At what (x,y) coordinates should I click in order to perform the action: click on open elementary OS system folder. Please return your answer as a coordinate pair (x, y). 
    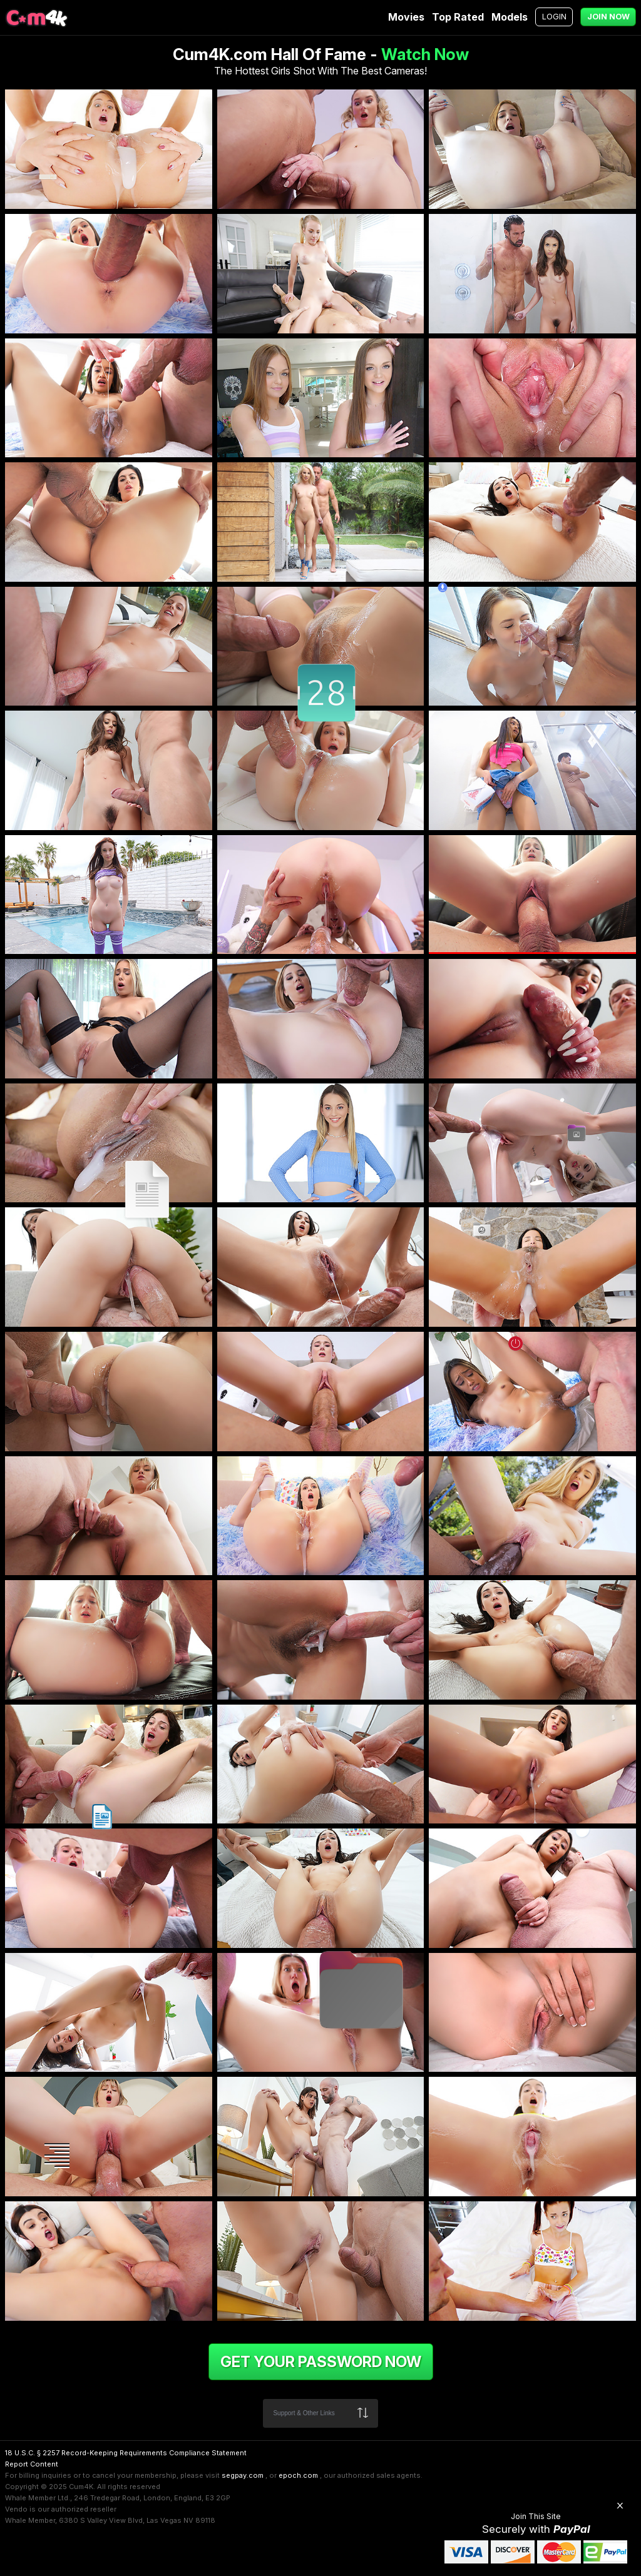
    Looking at the image, I should click on (481, 1229).